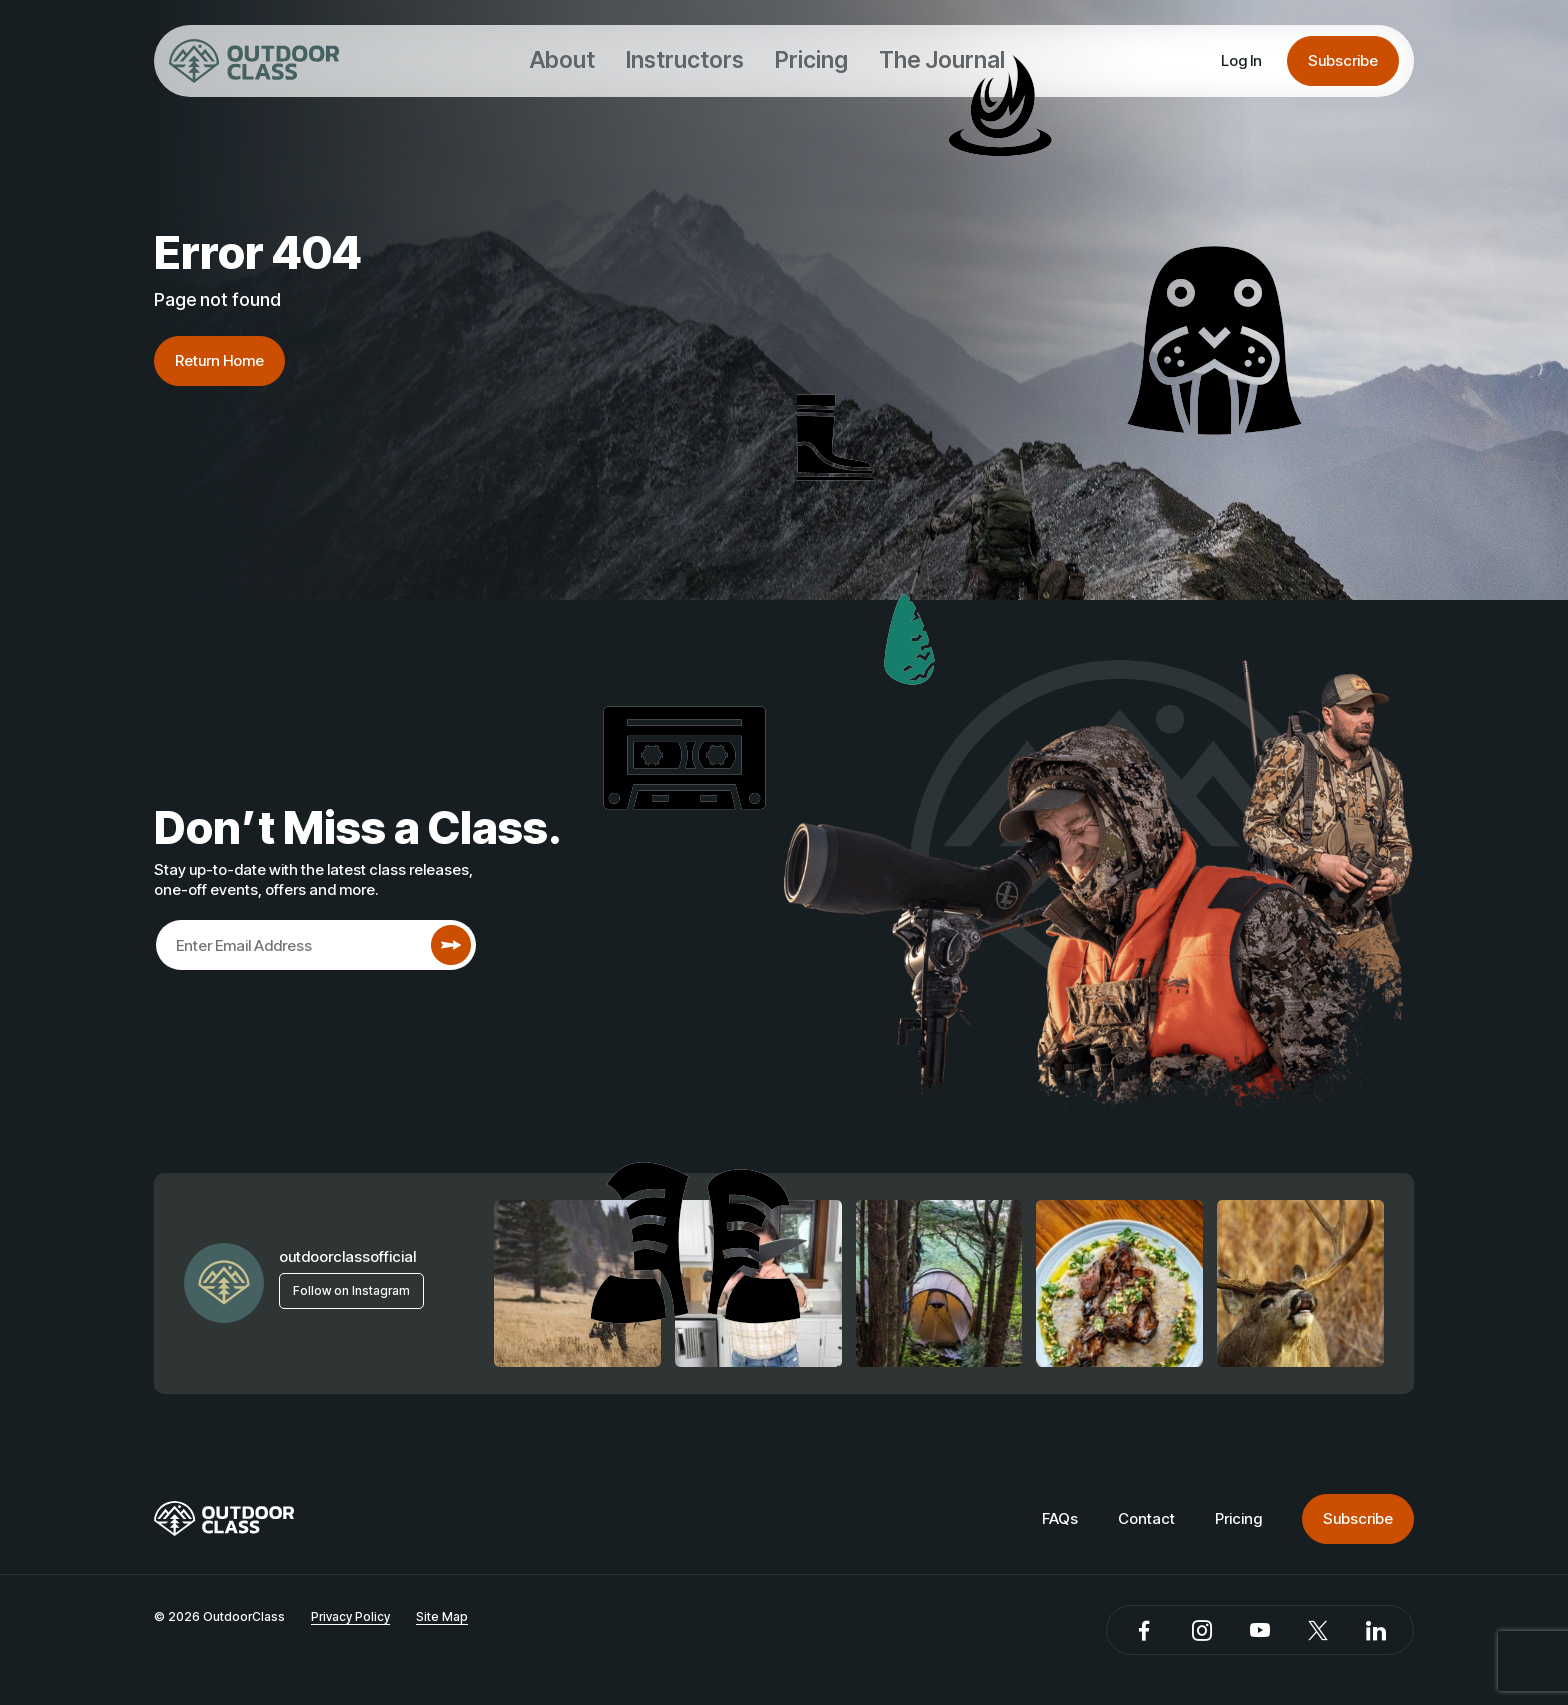 Image resolution: width=1568 pixels, height=1705 pixels. I want to click on access retro or vintage audio content, so click(684, 760).